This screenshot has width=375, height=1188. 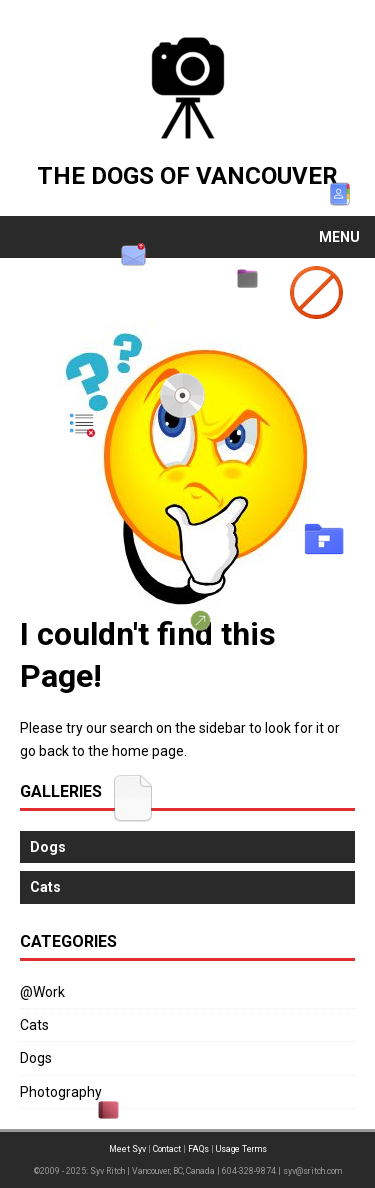 What do you see at coordinates (108, 1109) in the screenshot?
I see `access your desktop folder` at bounding box center [108, 1109].